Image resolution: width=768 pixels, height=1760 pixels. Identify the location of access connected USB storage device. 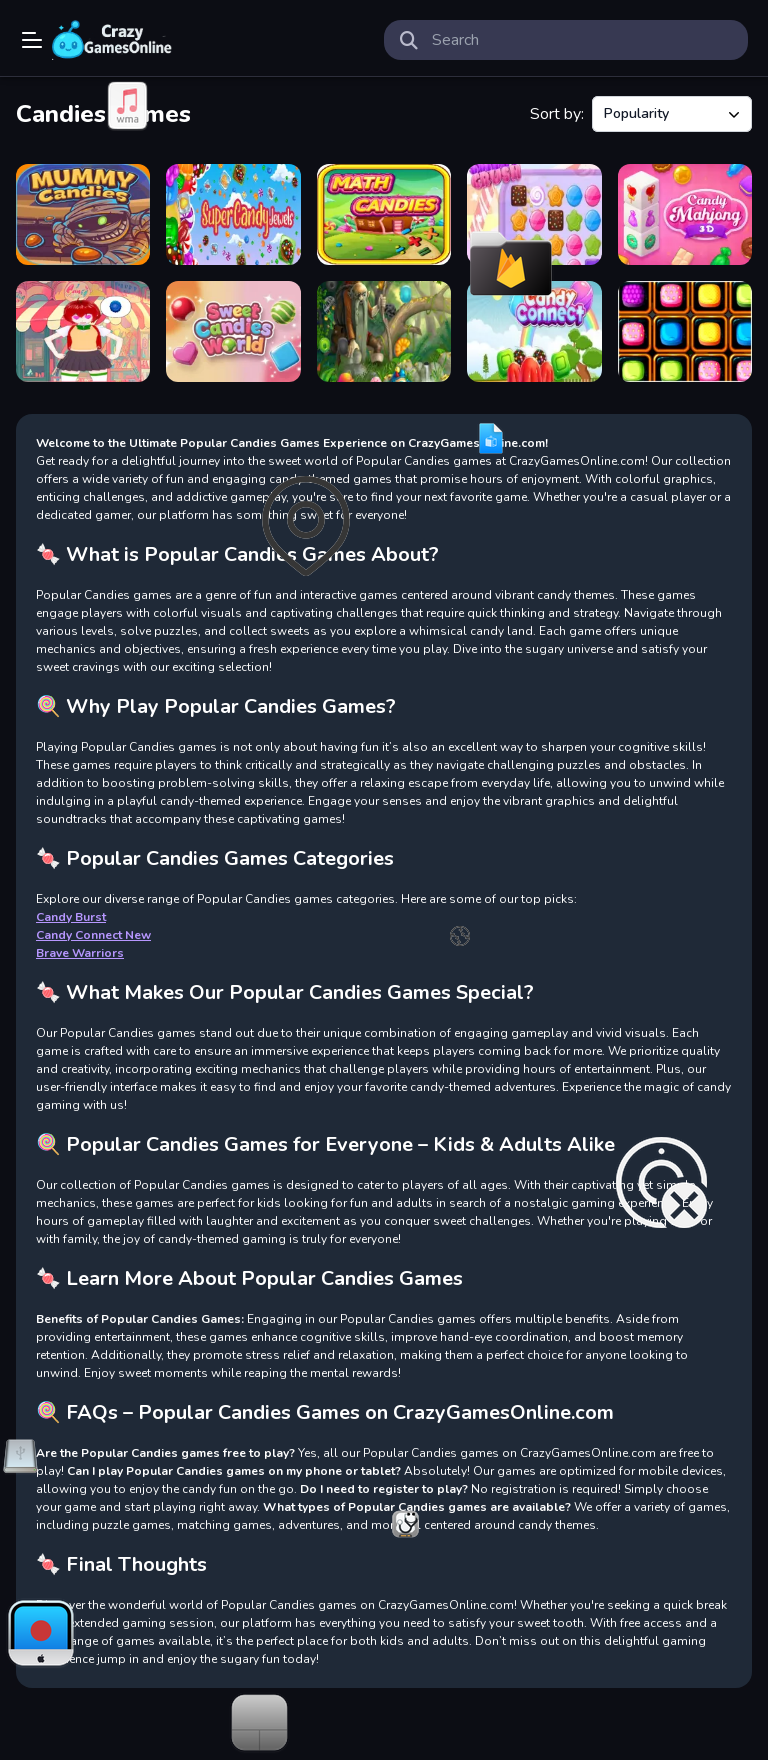
(20, 1456).